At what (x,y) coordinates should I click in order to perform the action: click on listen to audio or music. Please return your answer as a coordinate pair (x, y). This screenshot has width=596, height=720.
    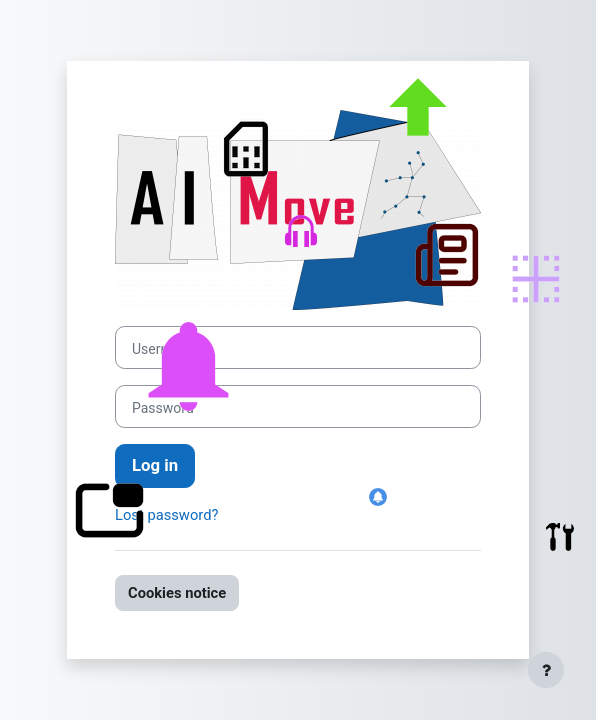
    Looking at the image, I should click on (301, 231).